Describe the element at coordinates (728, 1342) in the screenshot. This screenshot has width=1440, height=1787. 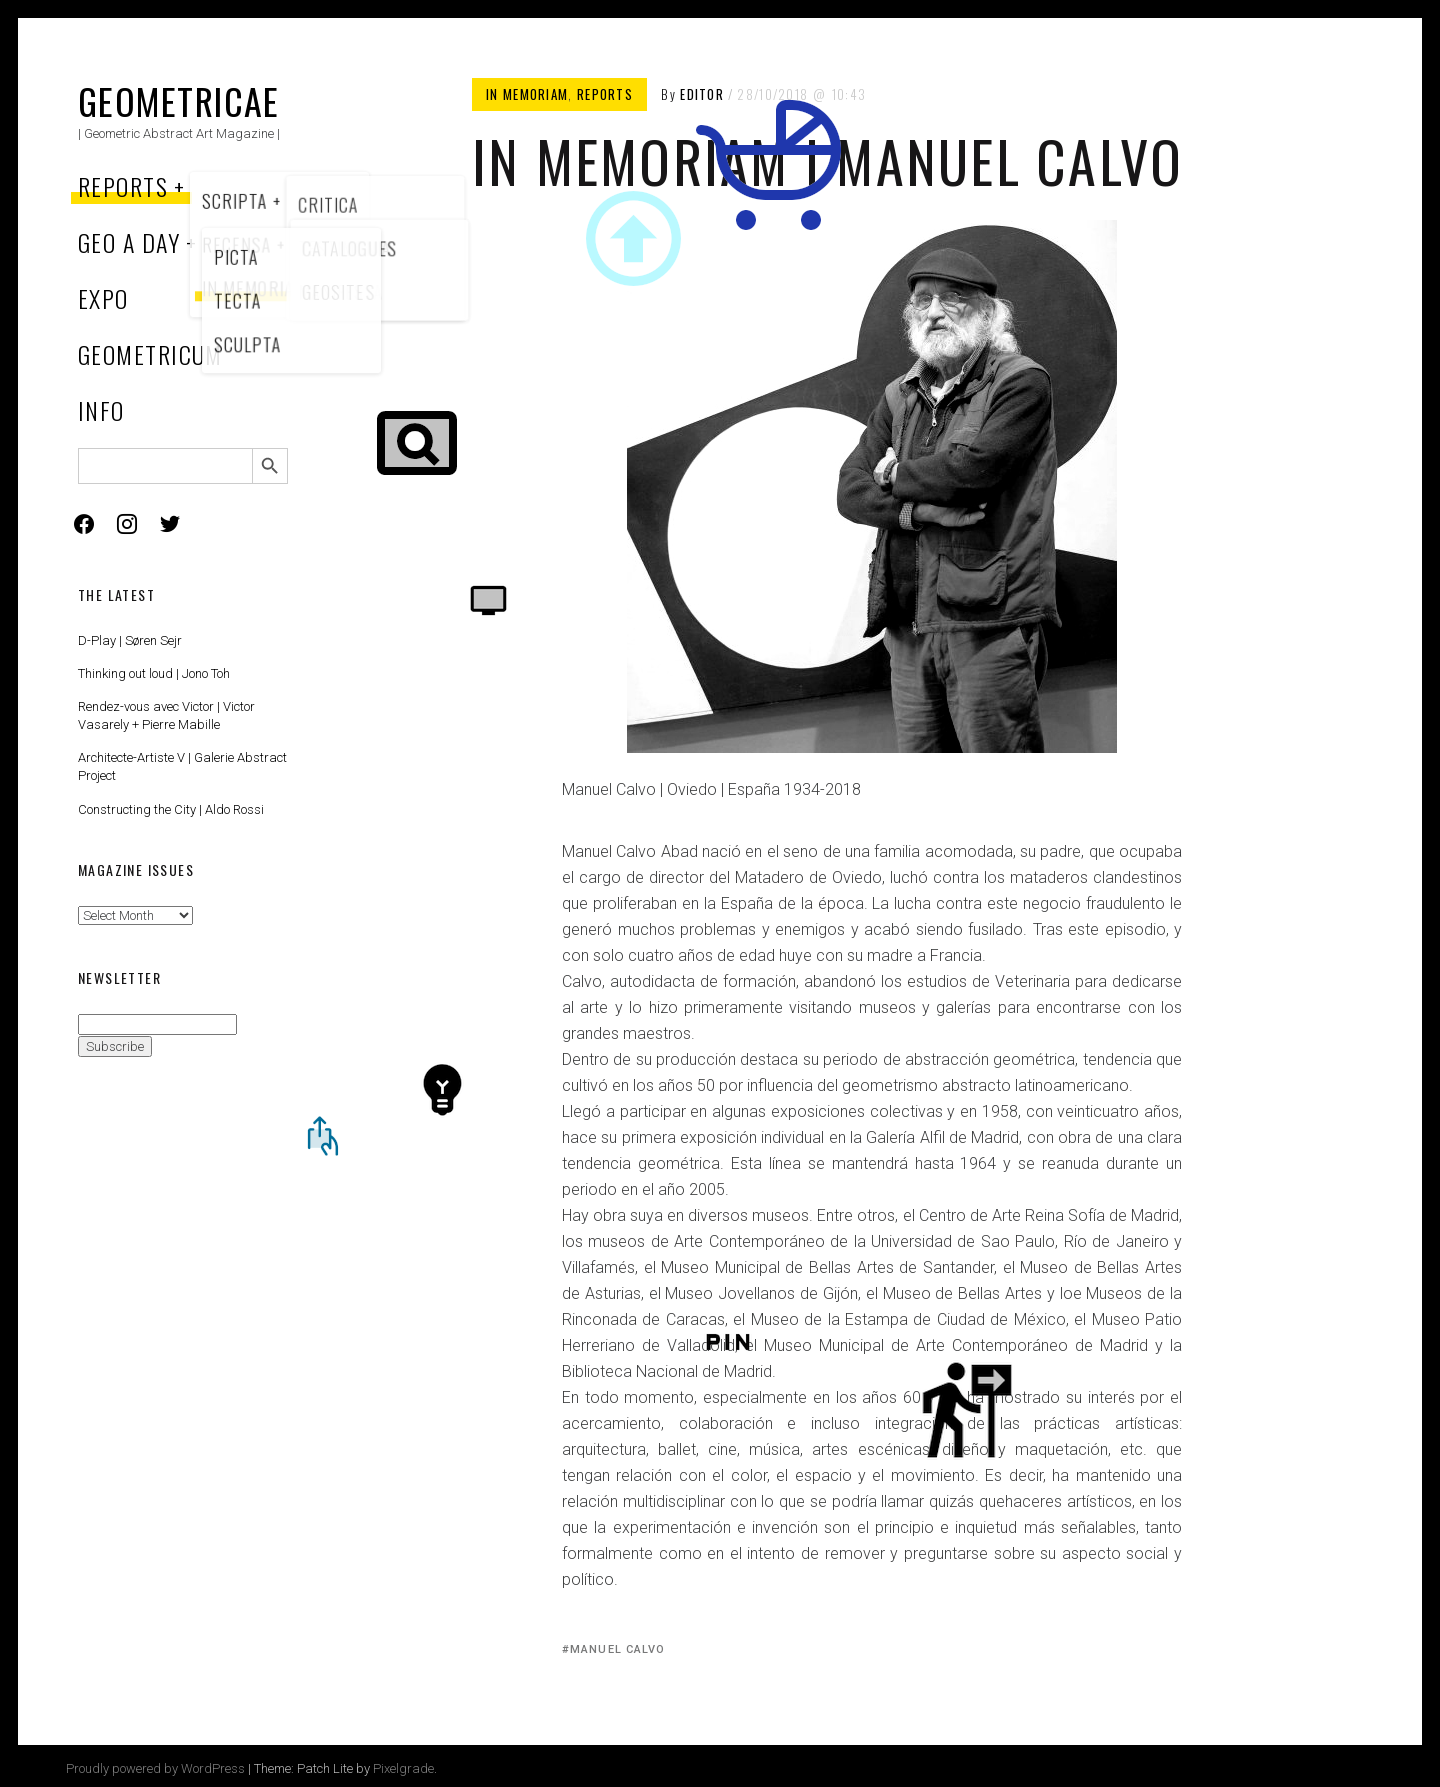
I see `enter PIN code for parental controls` at that location.